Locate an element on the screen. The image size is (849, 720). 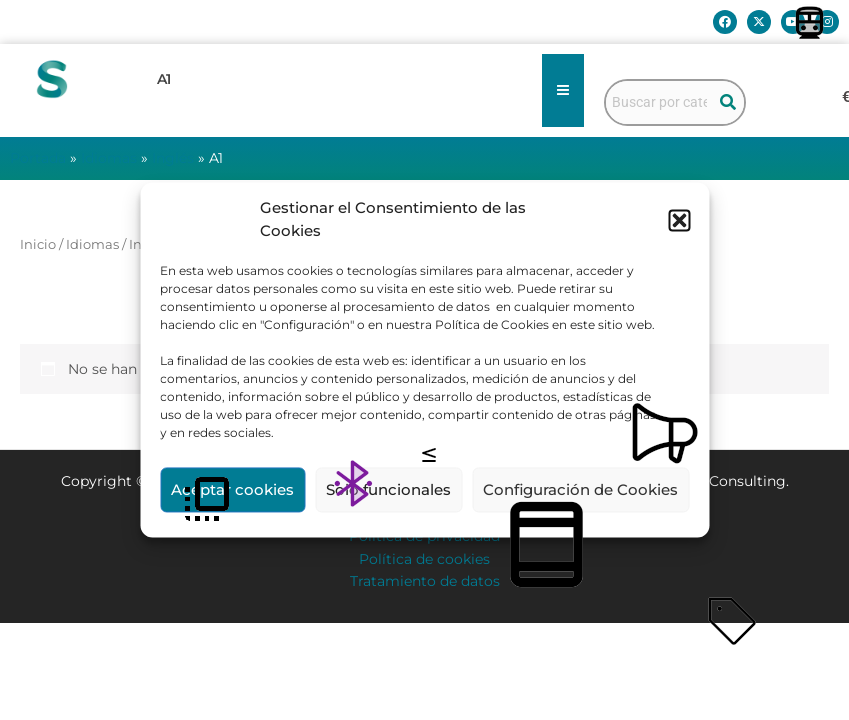
less than or equal to comparison operator is located at coordinates (429, 455).